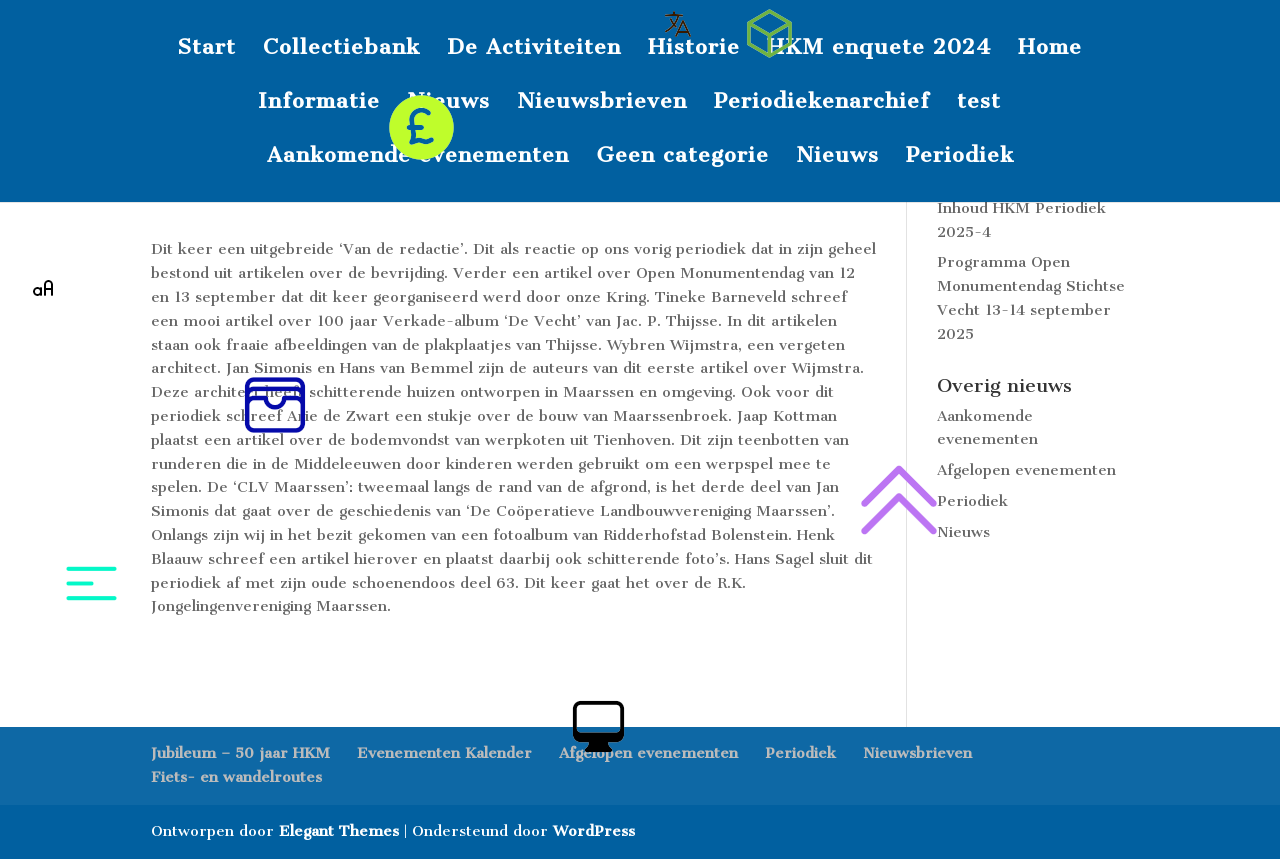 Image resolution: width=1280 pixels, height=859 pixels. Describe the element at coordinates (43, 288) in the screenshot. I see `toggle between uppercase and lowercase text` at that location.